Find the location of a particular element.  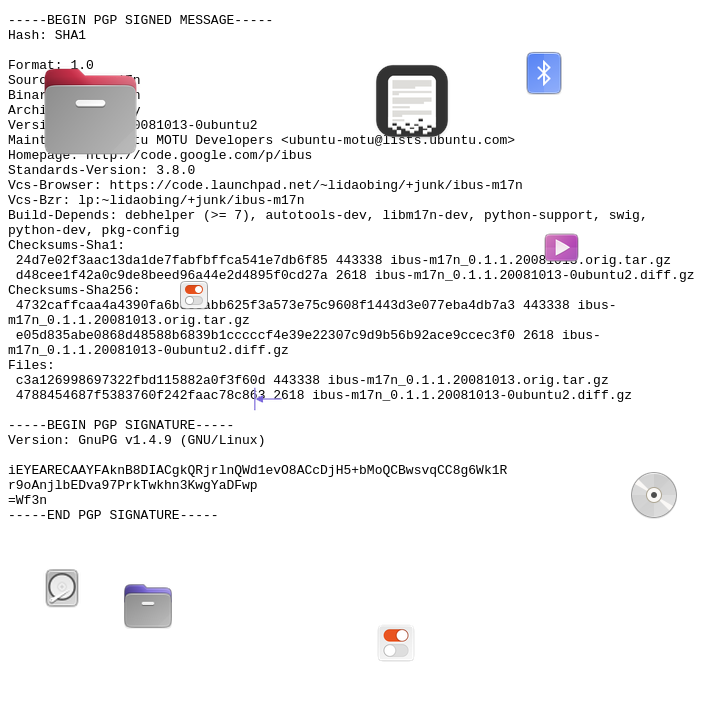

open the file manager application is located at coordinates (148, 606).